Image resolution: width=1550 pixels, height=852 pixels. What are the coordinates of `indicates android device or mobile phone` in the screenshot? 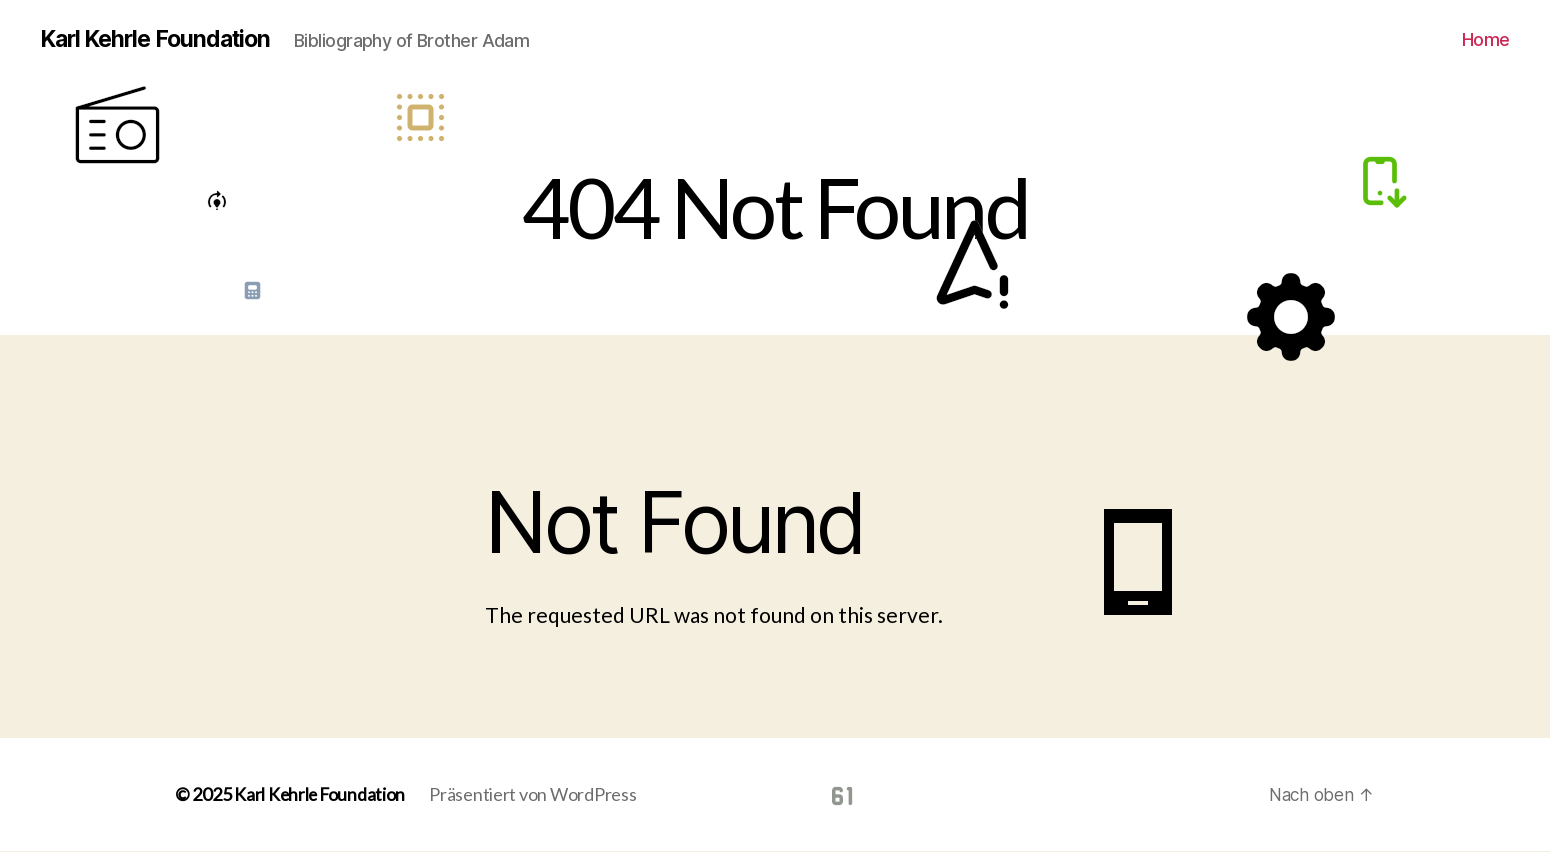 It's located at (1138, 562).